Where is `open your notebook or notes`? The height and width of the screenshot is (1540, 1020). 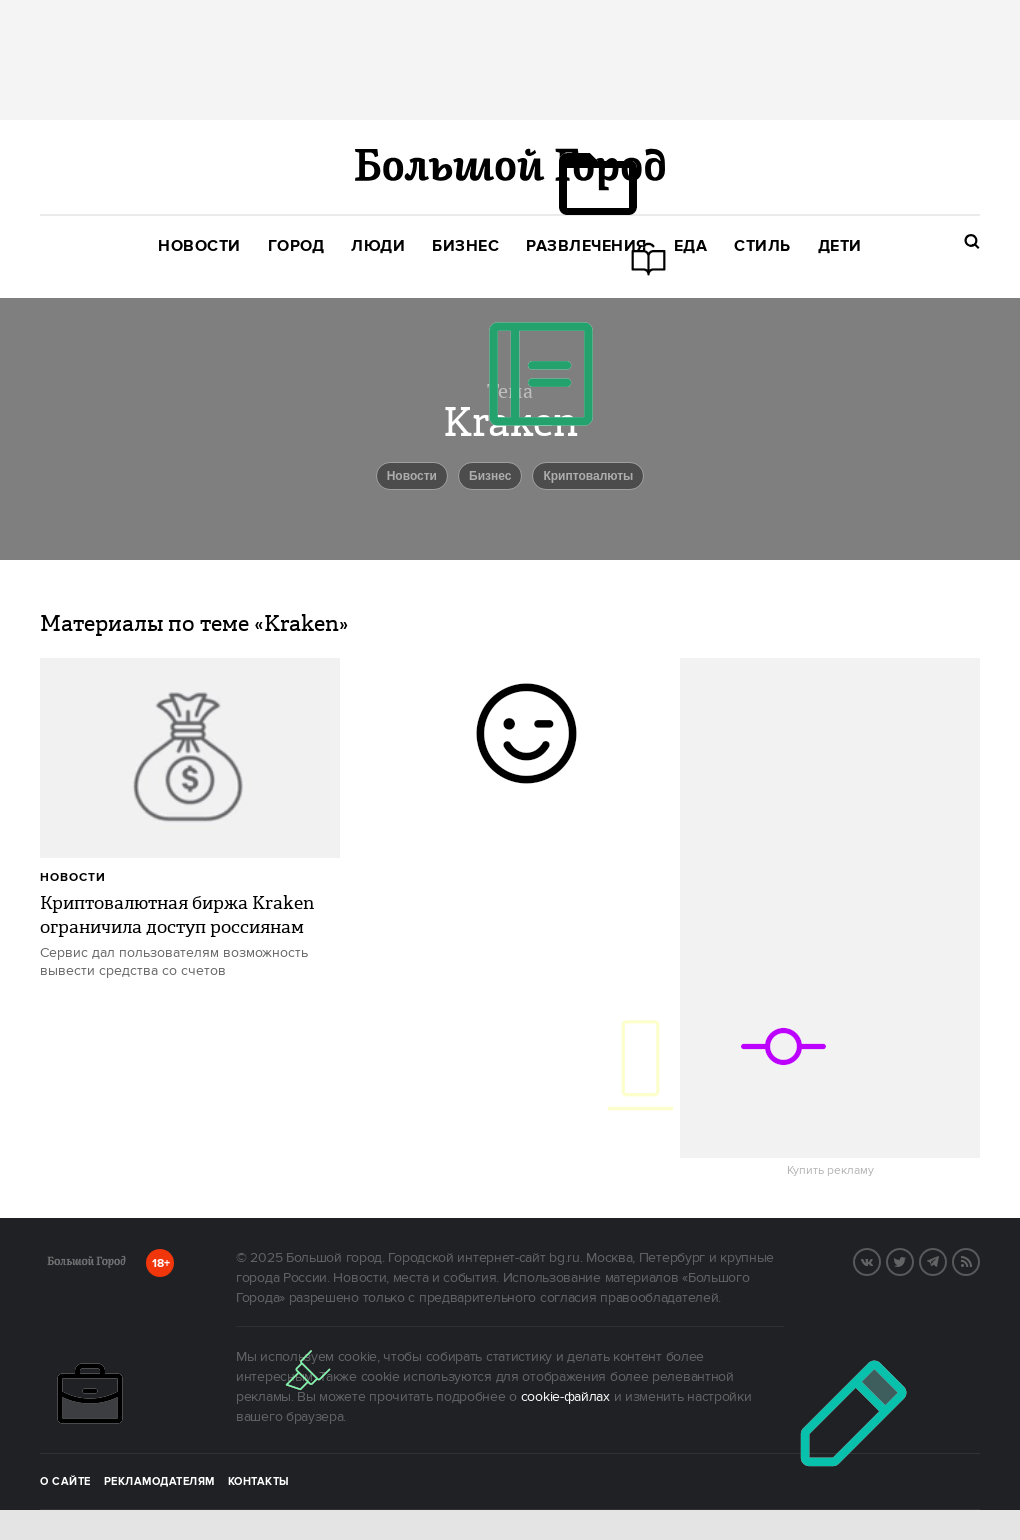 open your notebook or notes is located at coordinates (541, 374).